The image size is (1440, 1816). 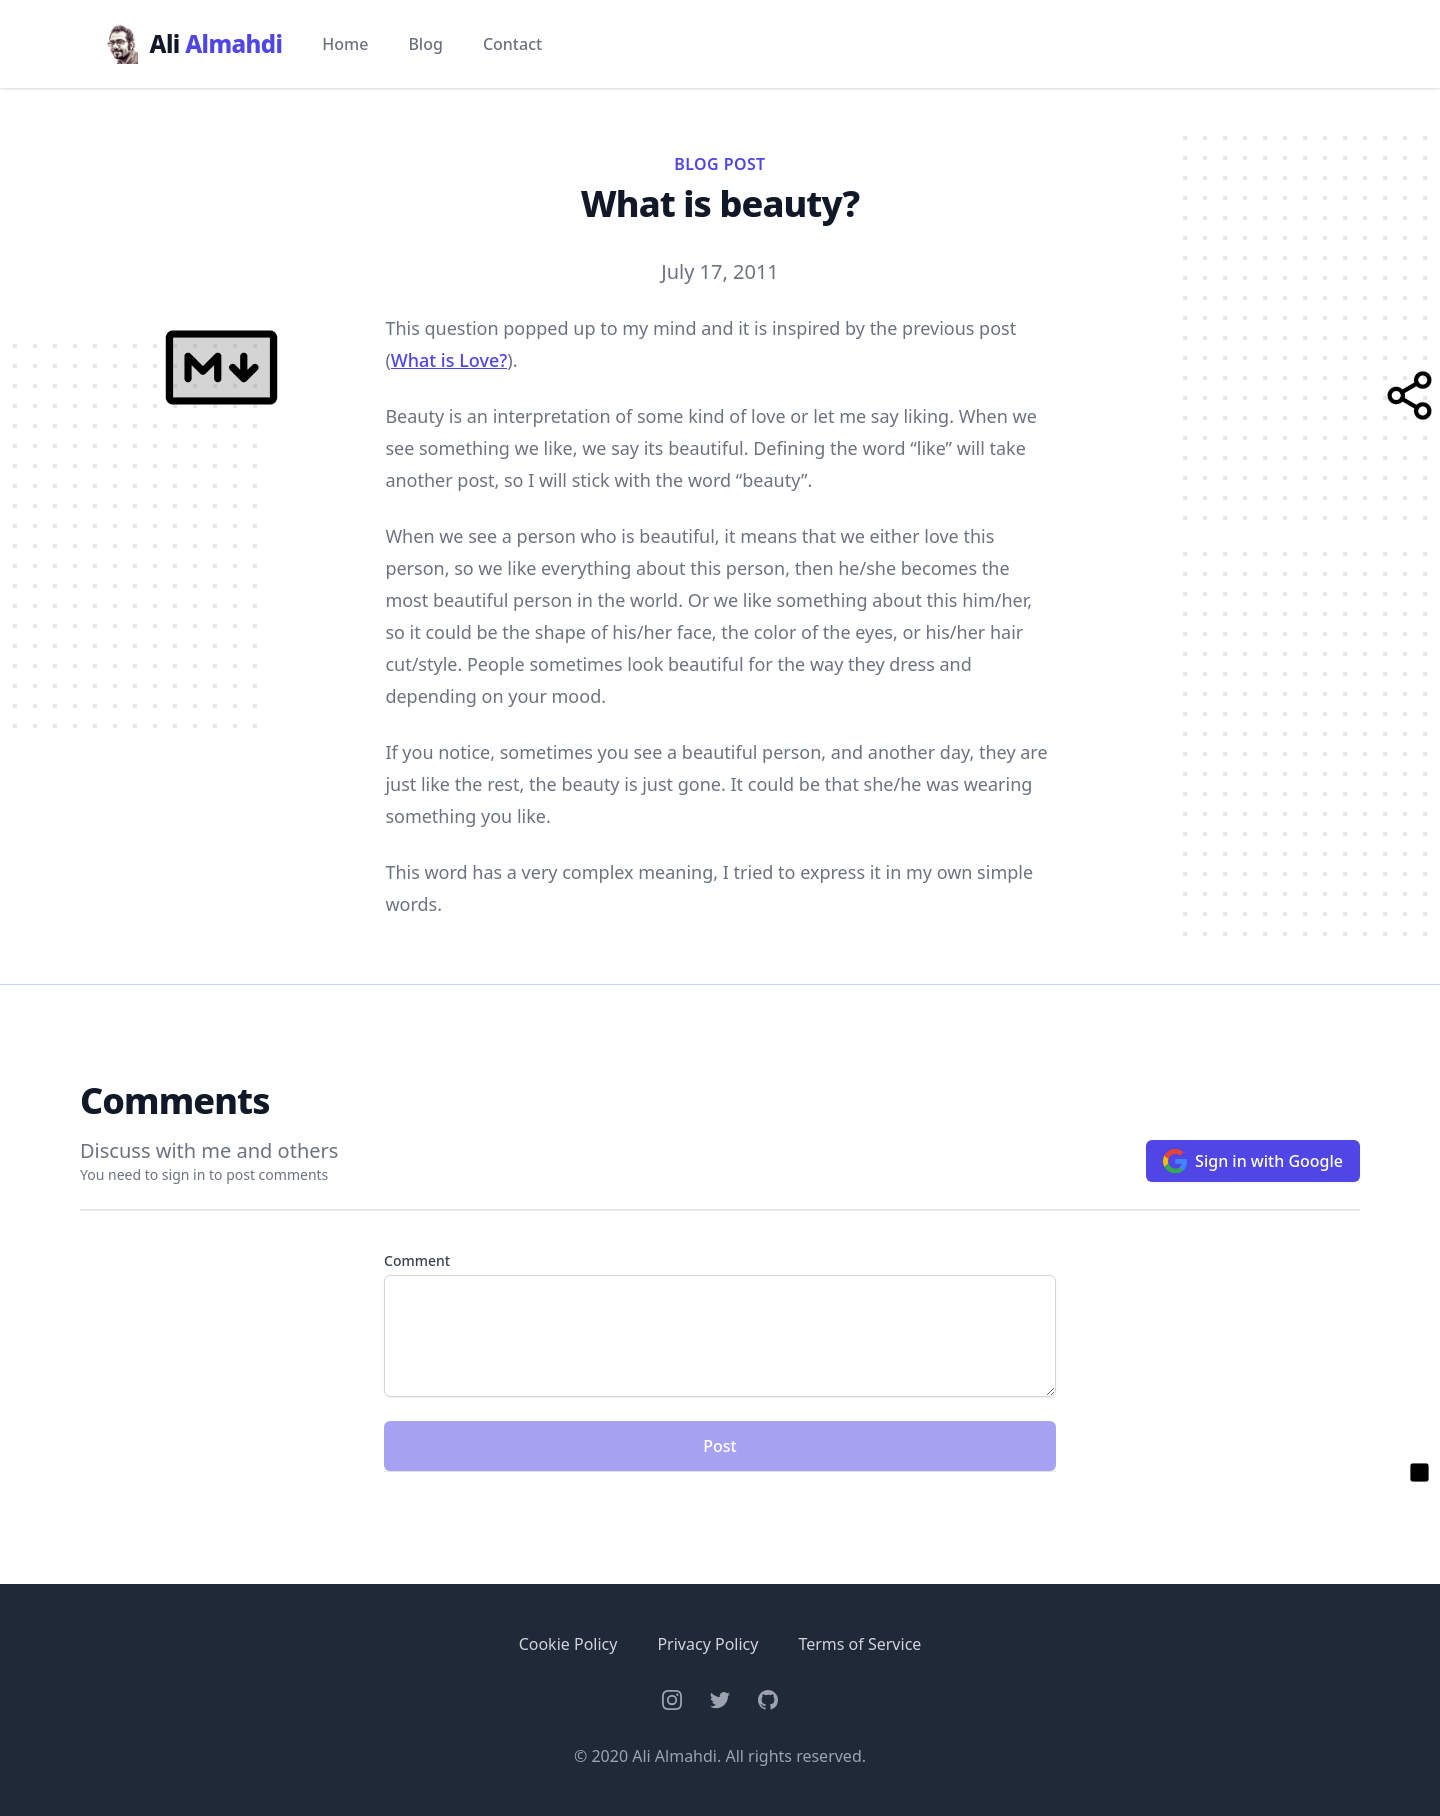 I want to click on stop or halt media playback, so click(x=1419, y=1472).